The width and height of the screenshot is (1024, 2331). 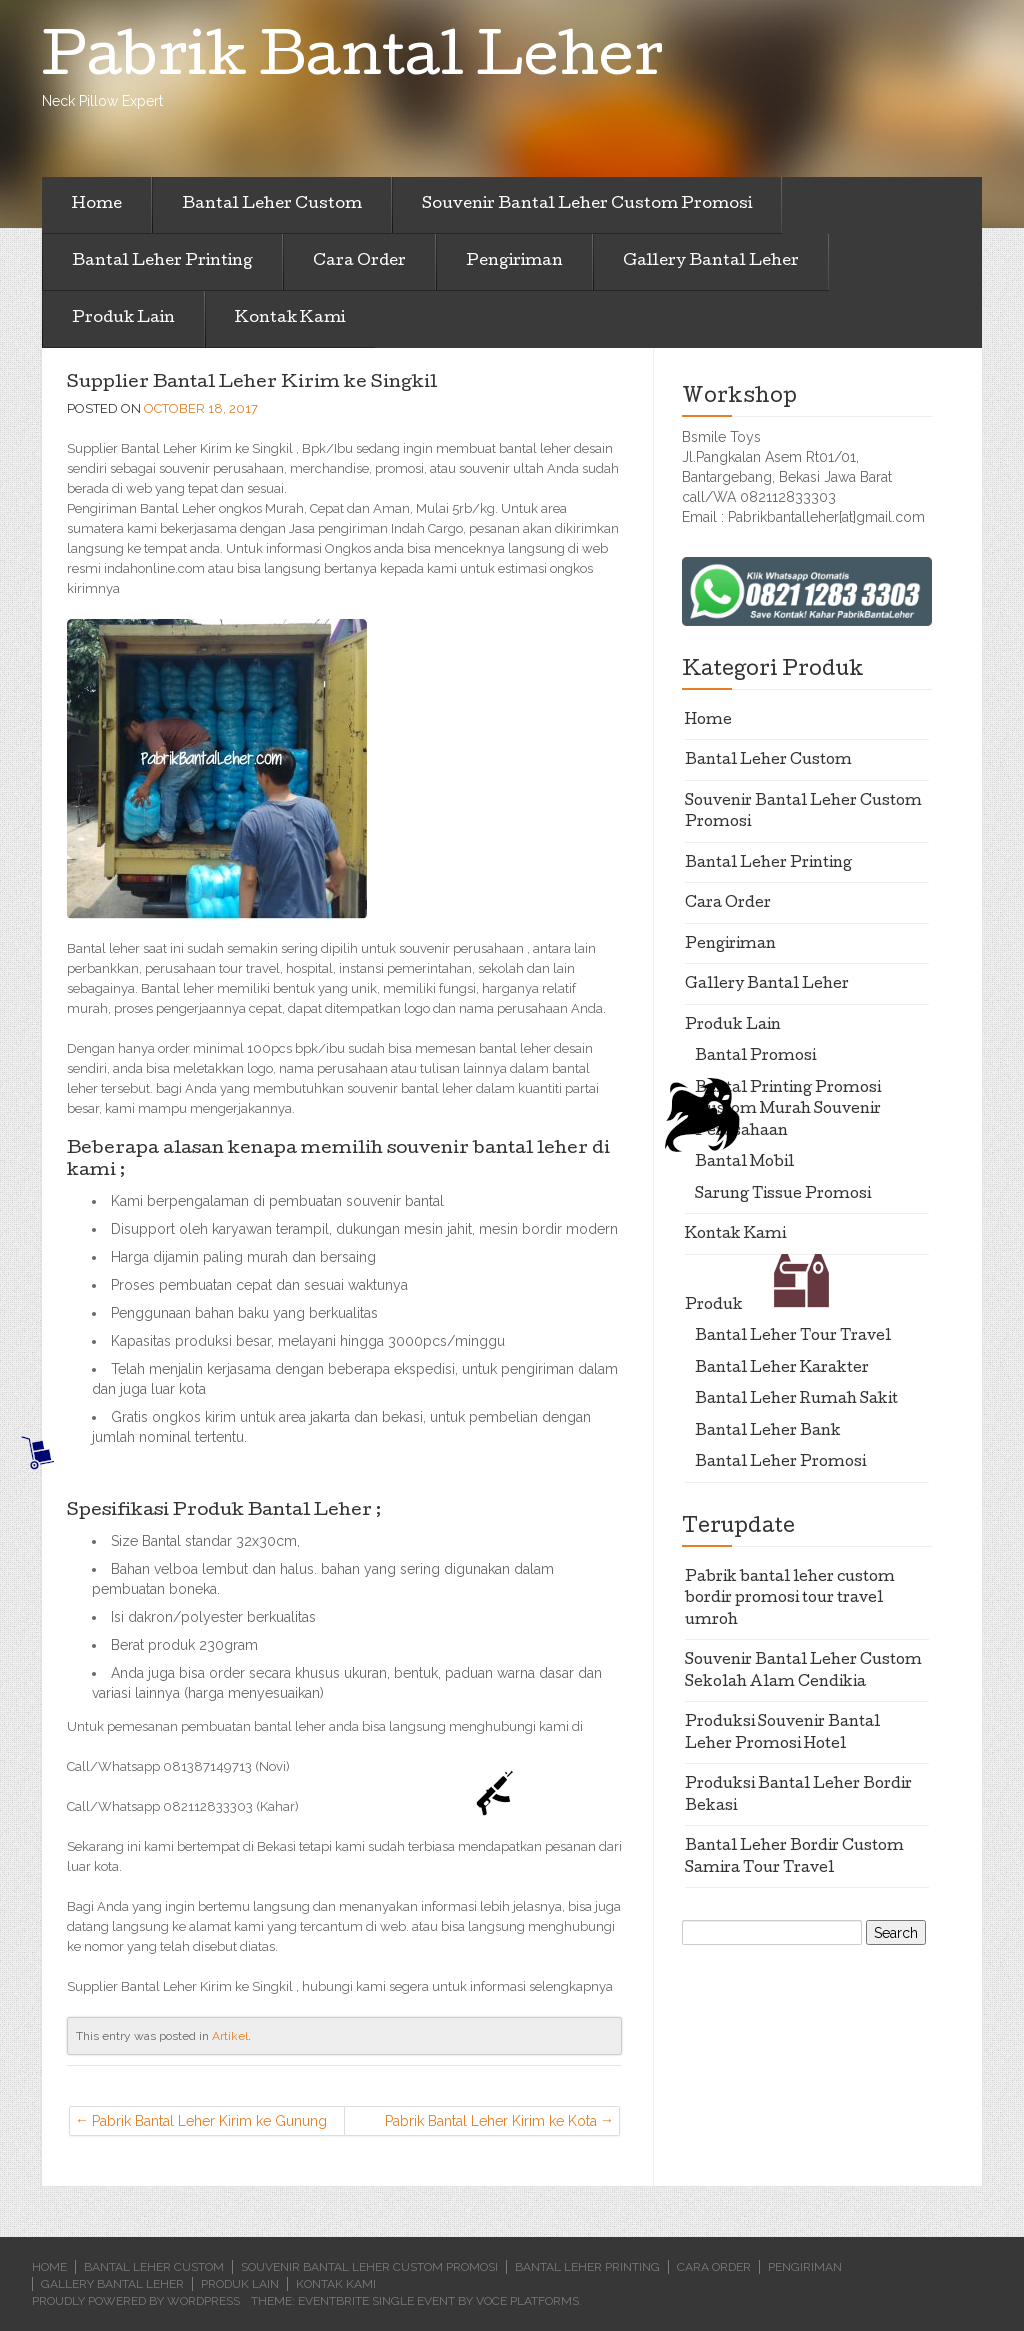 What do you see at coordinates (38, 1451) in the screenshot?
I see `view shipping or delivery options` at bounding box center [38, 1451].